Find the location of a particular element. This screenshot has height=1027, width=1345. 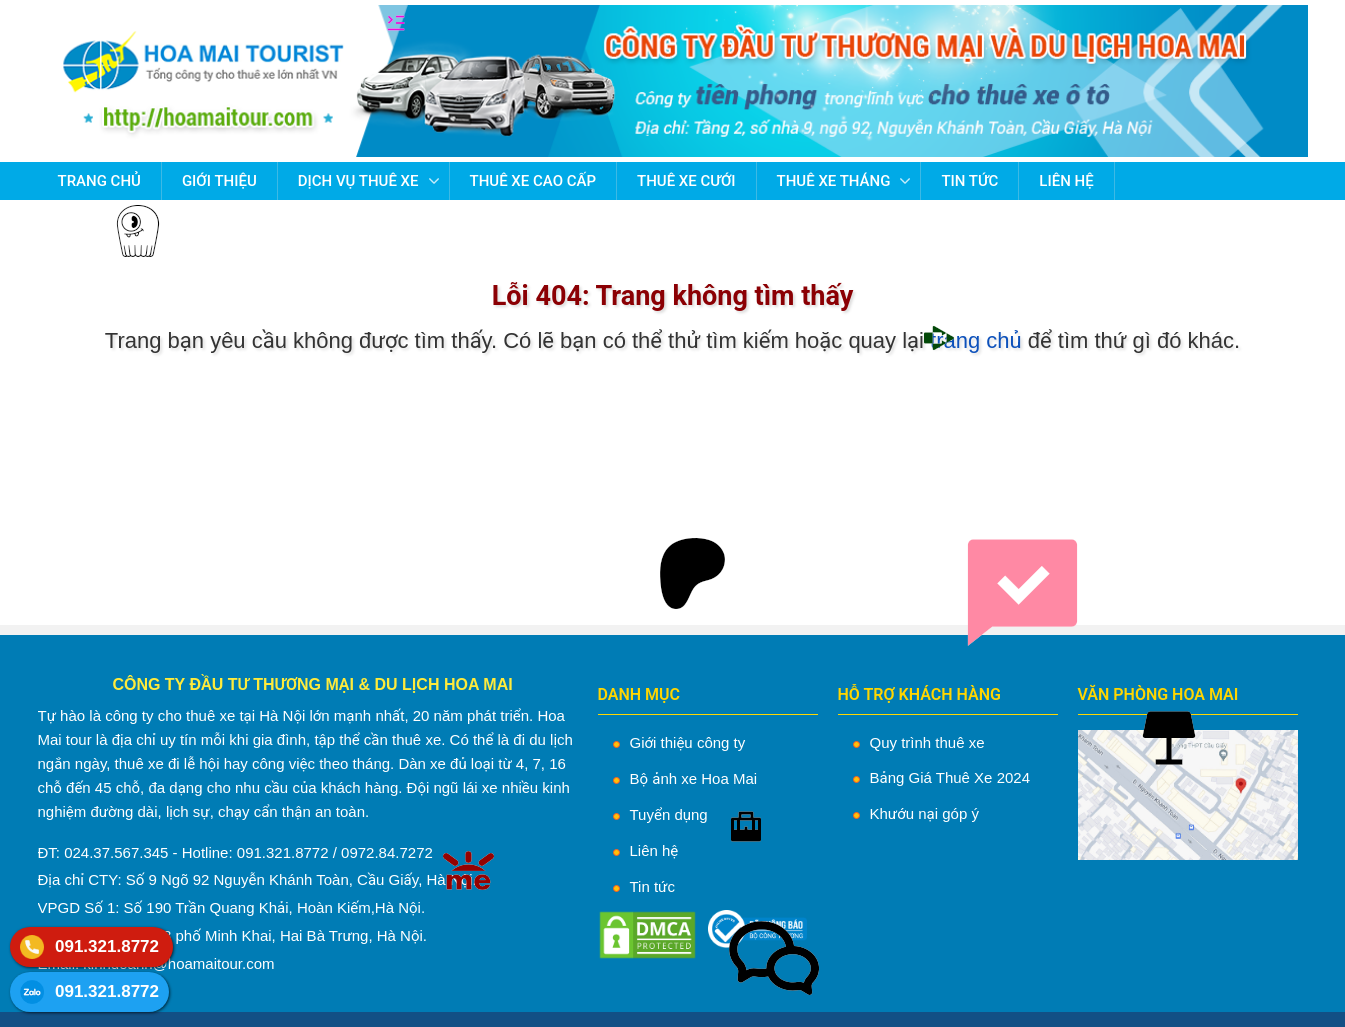

visit patreon page is located at coordinates (692, 573).